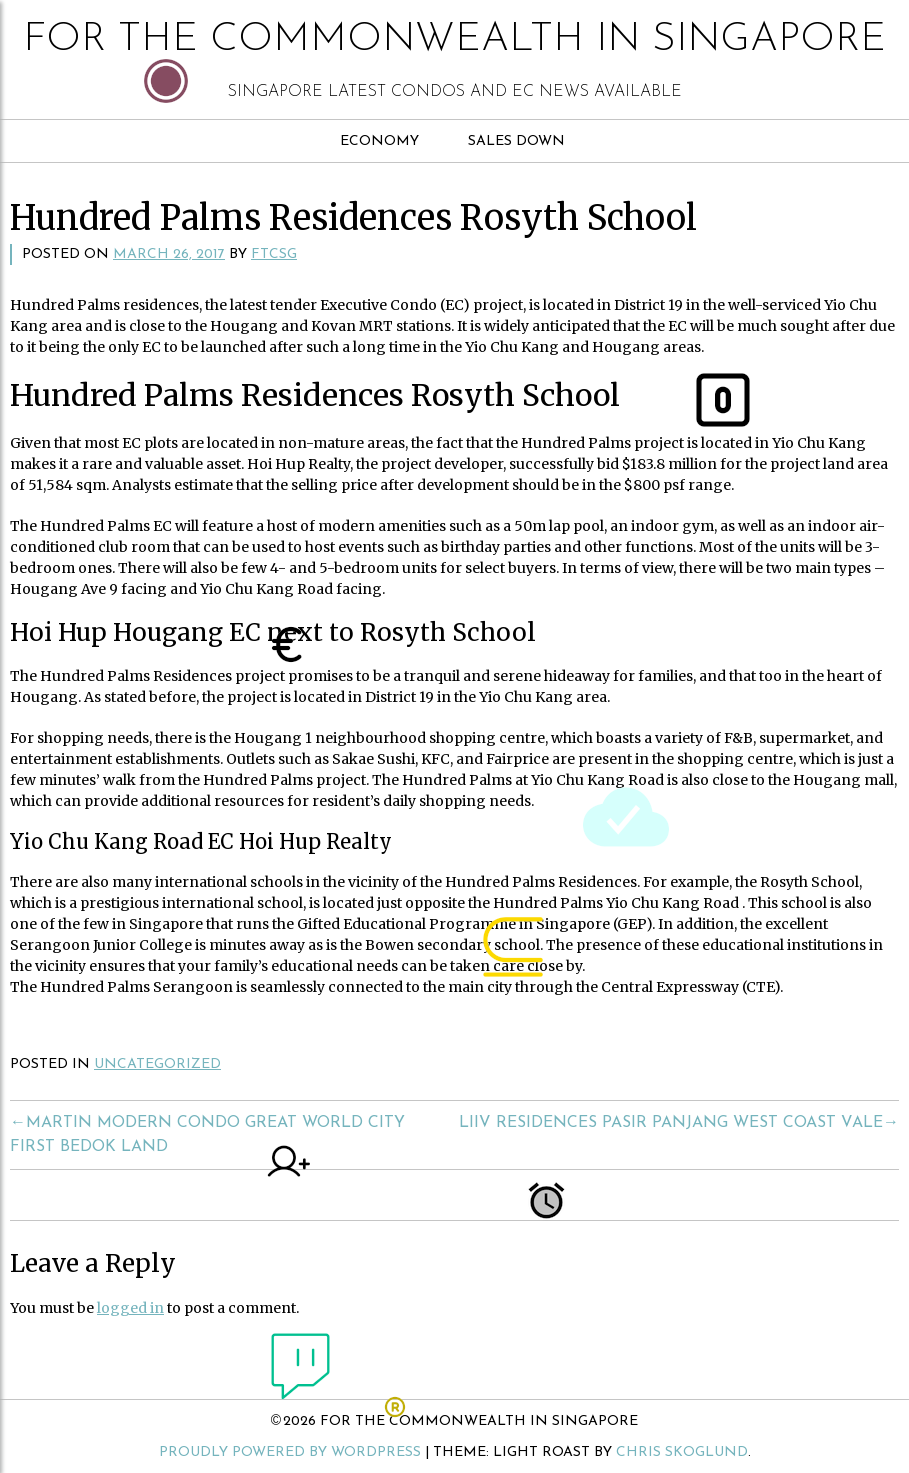 The height and width of the screenshot is (1473, 909). What do you see at coordinates (395, 1407) in the screenshot?
I see `indicates registered trademark status` at bounding box center [395, 1407].